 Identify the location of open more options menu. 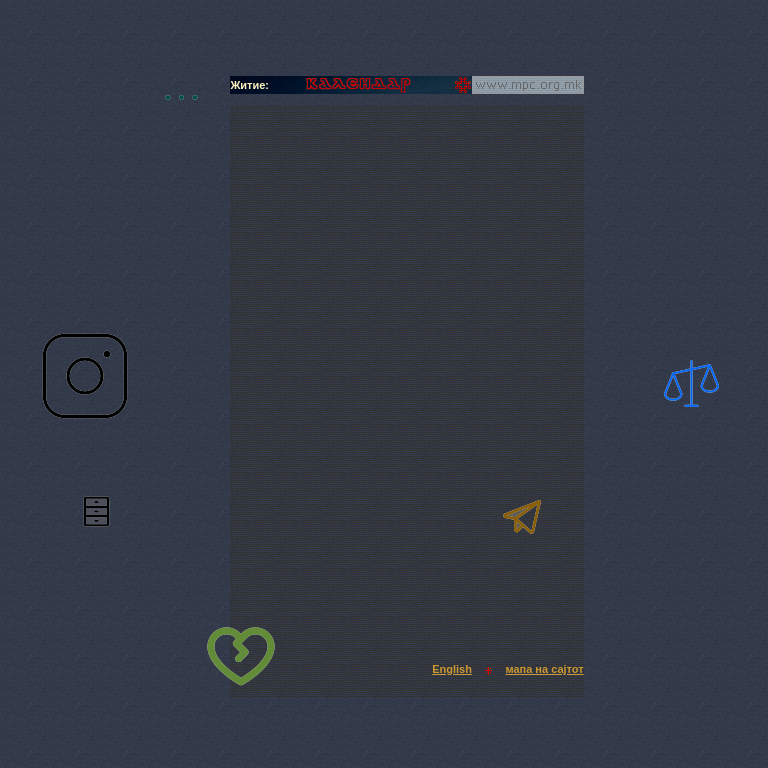
(181, 97).